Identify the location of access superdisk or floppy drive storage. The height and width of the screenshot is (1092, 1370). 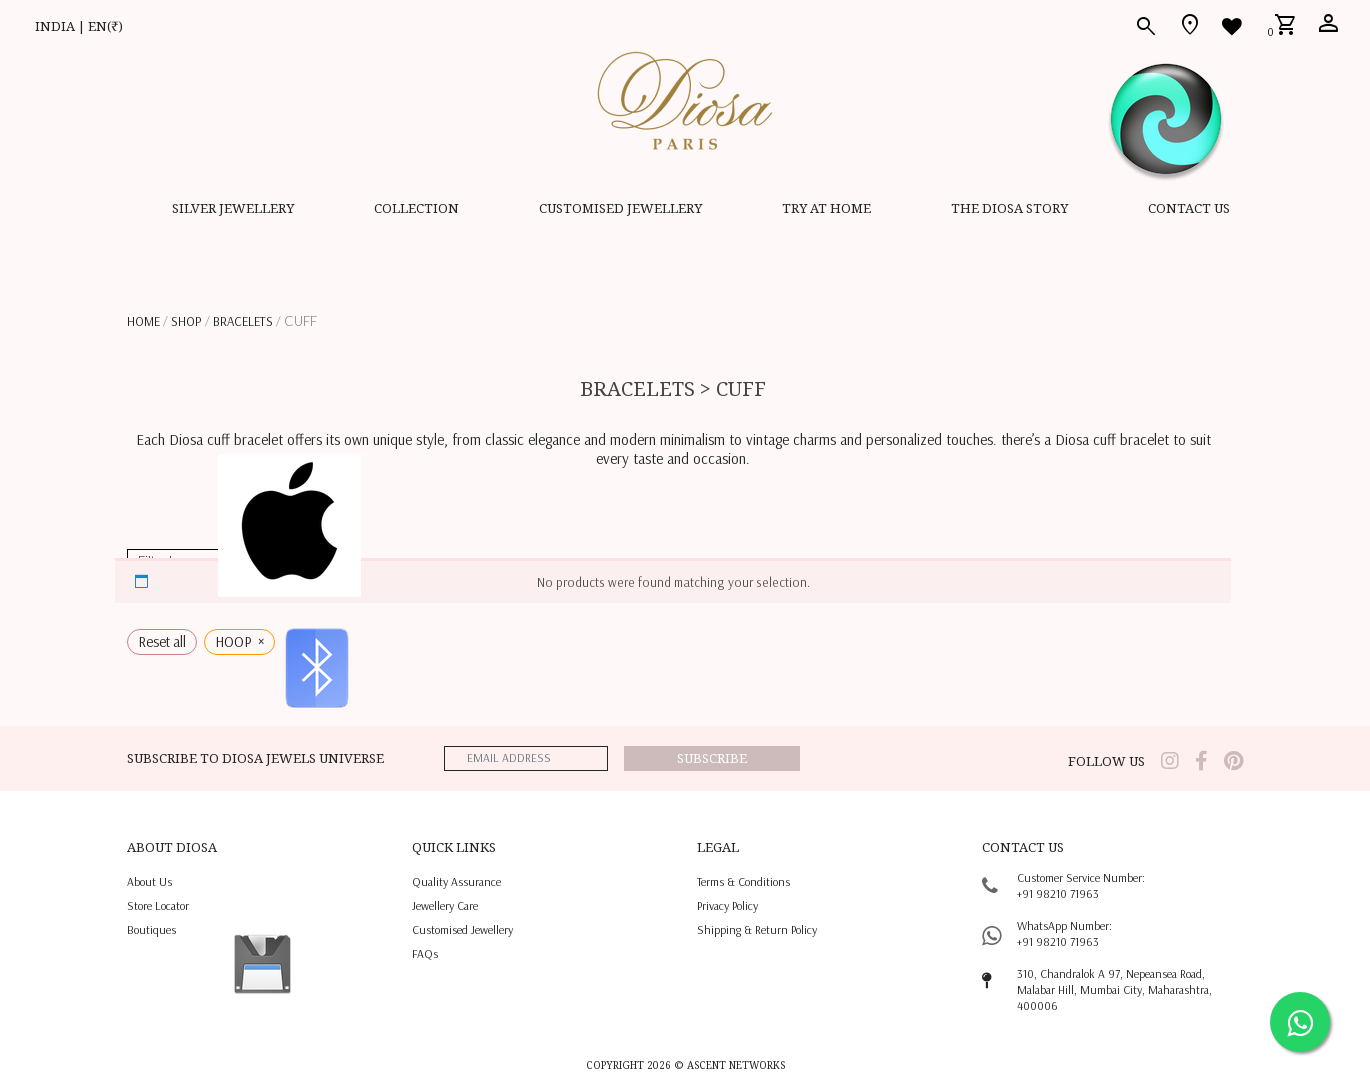
(262, 964).